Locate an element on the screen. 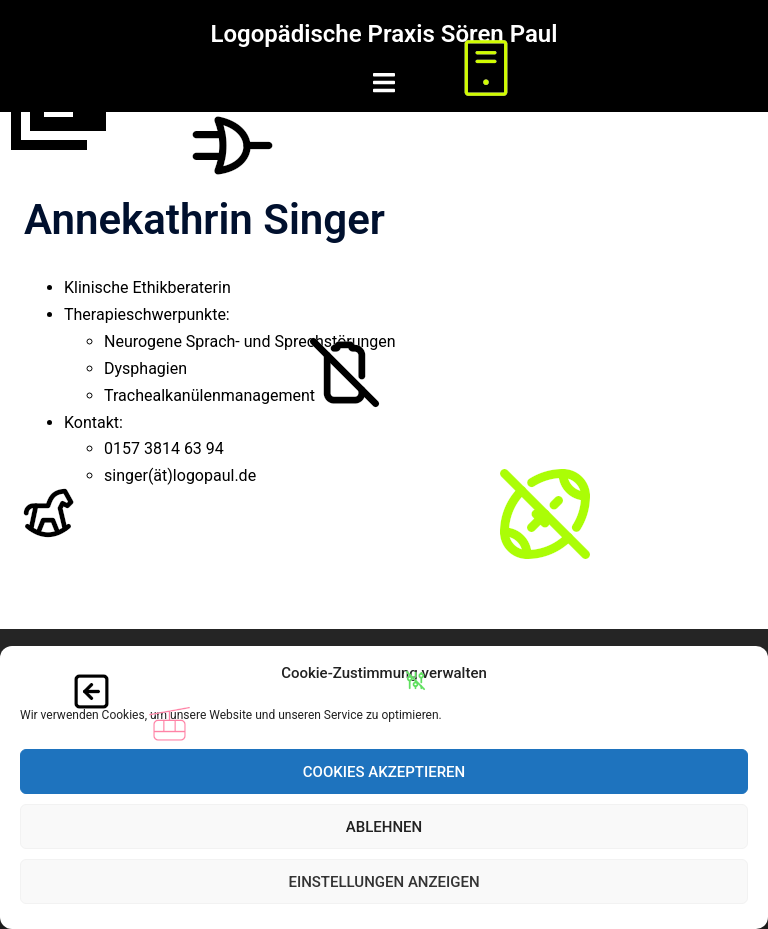  disable football notifications is located at coordinates (545, 514).